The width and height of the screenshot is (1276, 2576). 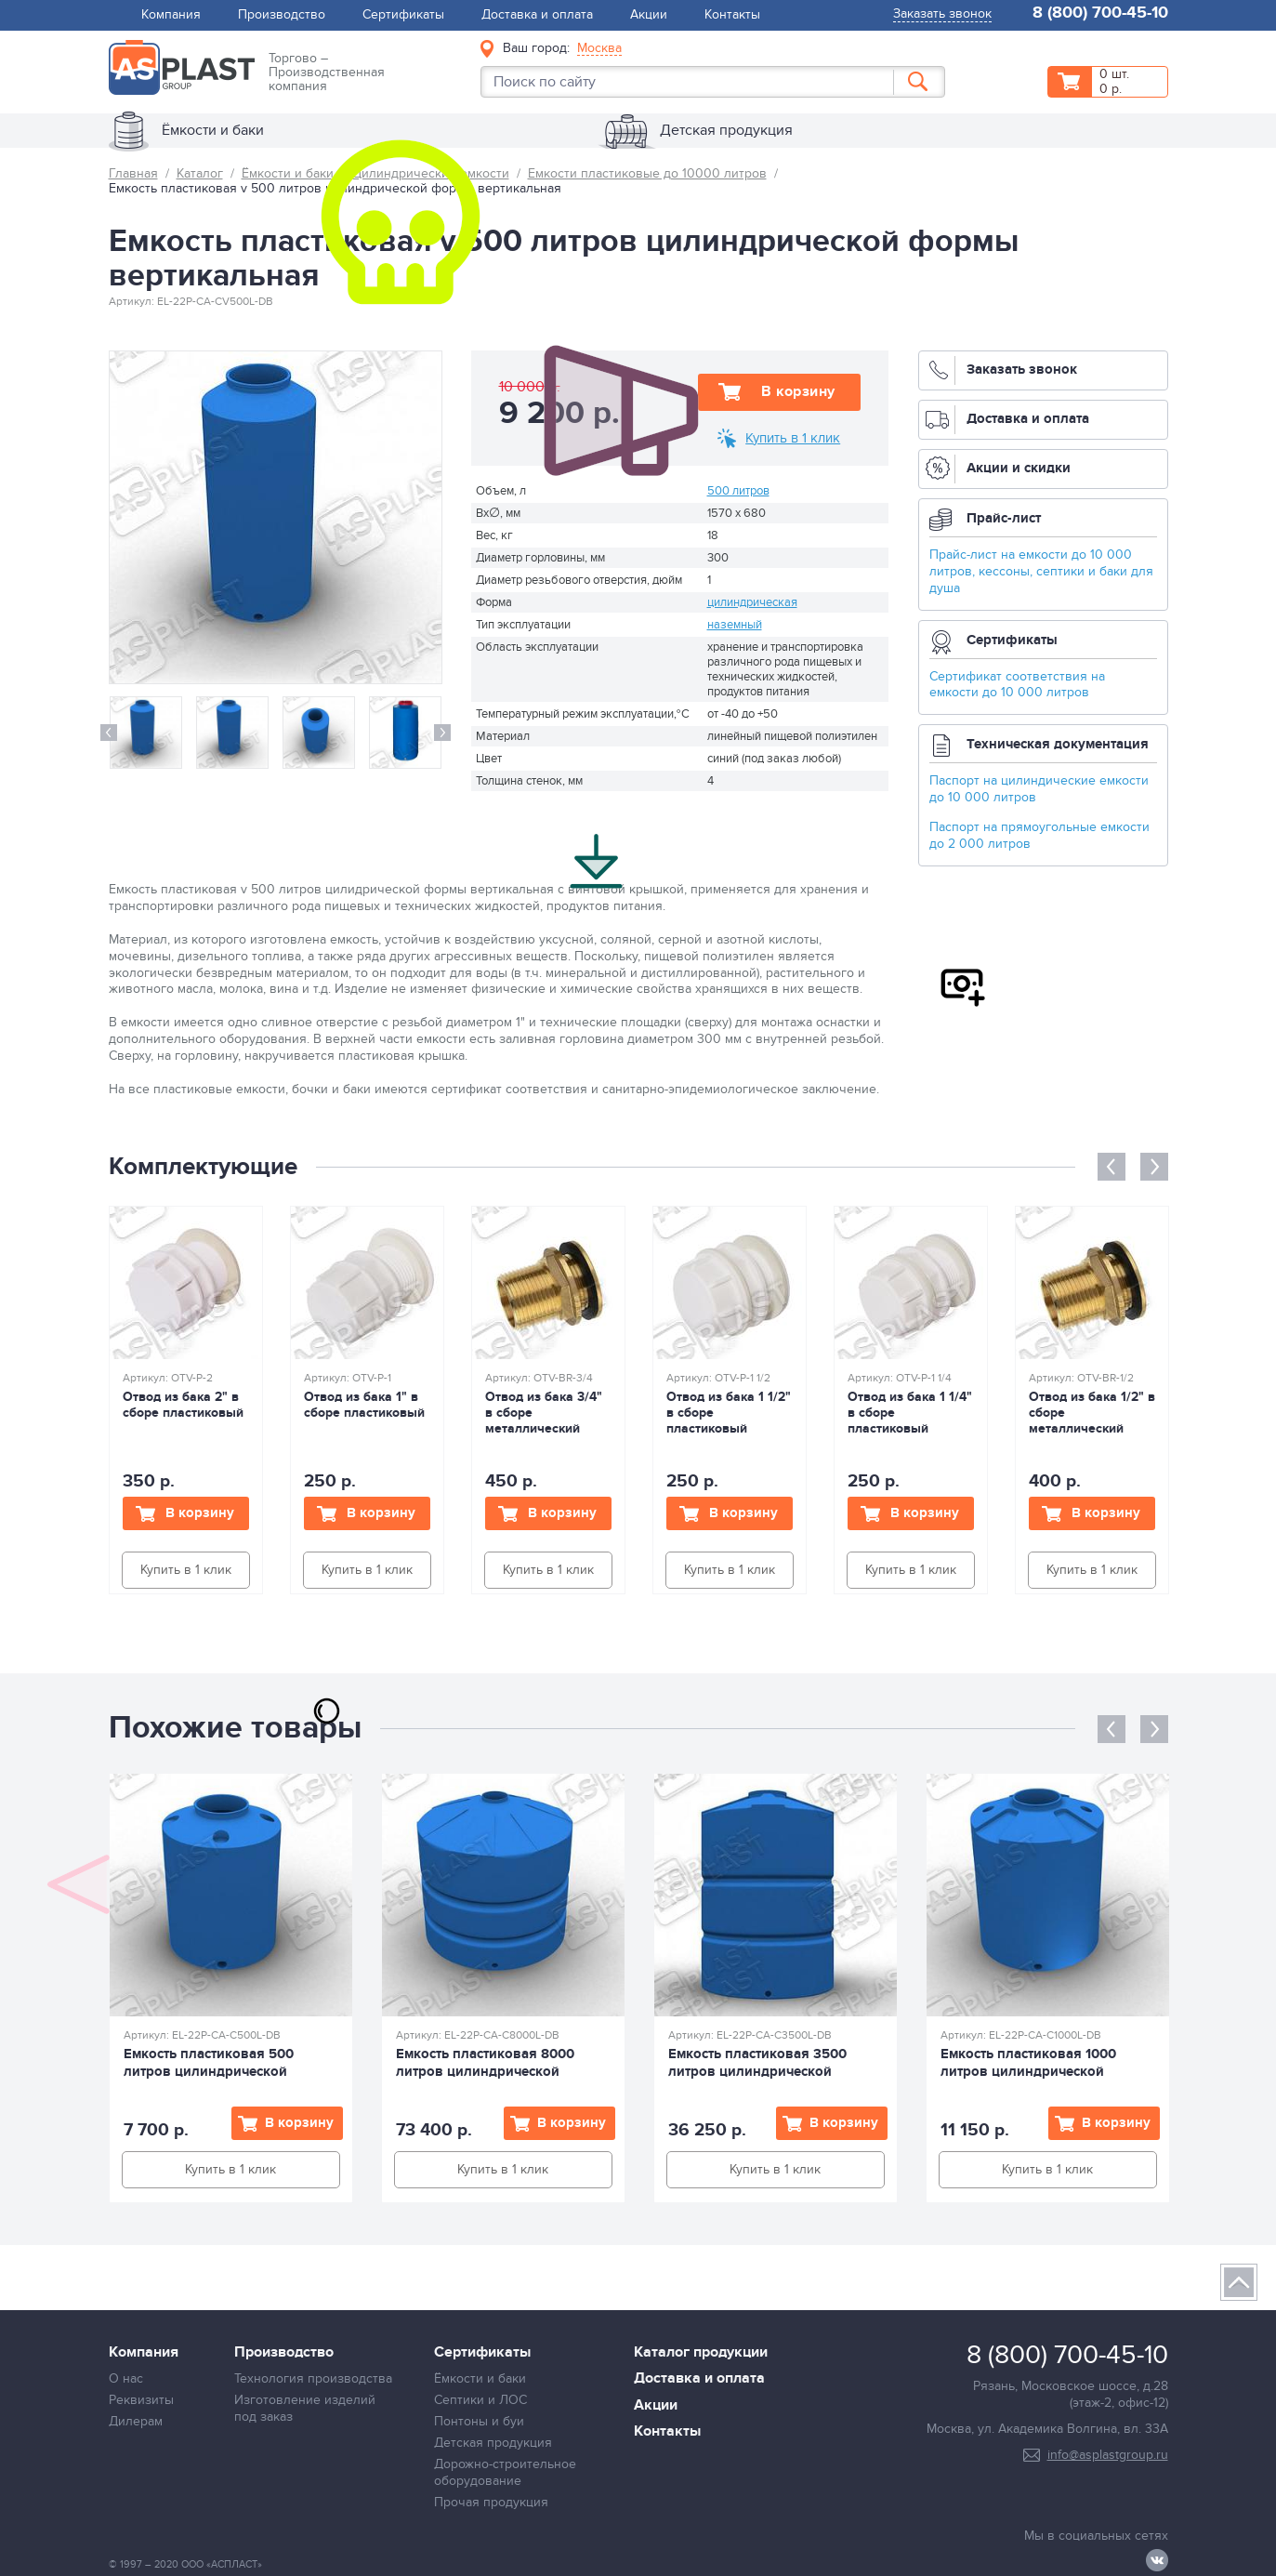 I want to click on add funds to your account, so click(x=962, y=984).